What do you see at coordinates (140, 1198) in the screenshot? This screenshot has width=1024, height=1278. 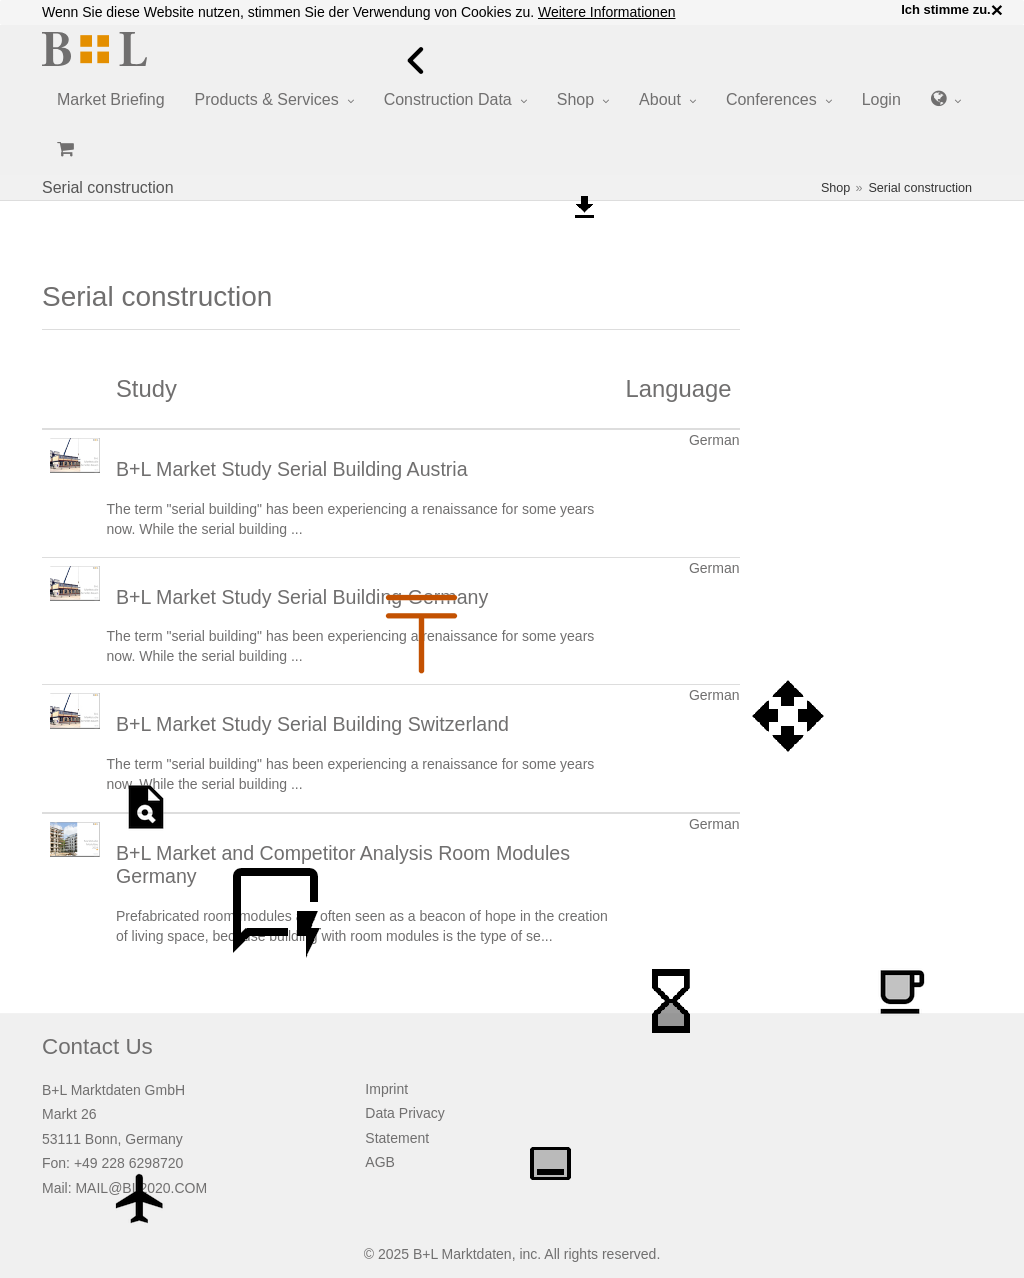 I see `access flight booking or travel options` at bounding box center [140, 1198].